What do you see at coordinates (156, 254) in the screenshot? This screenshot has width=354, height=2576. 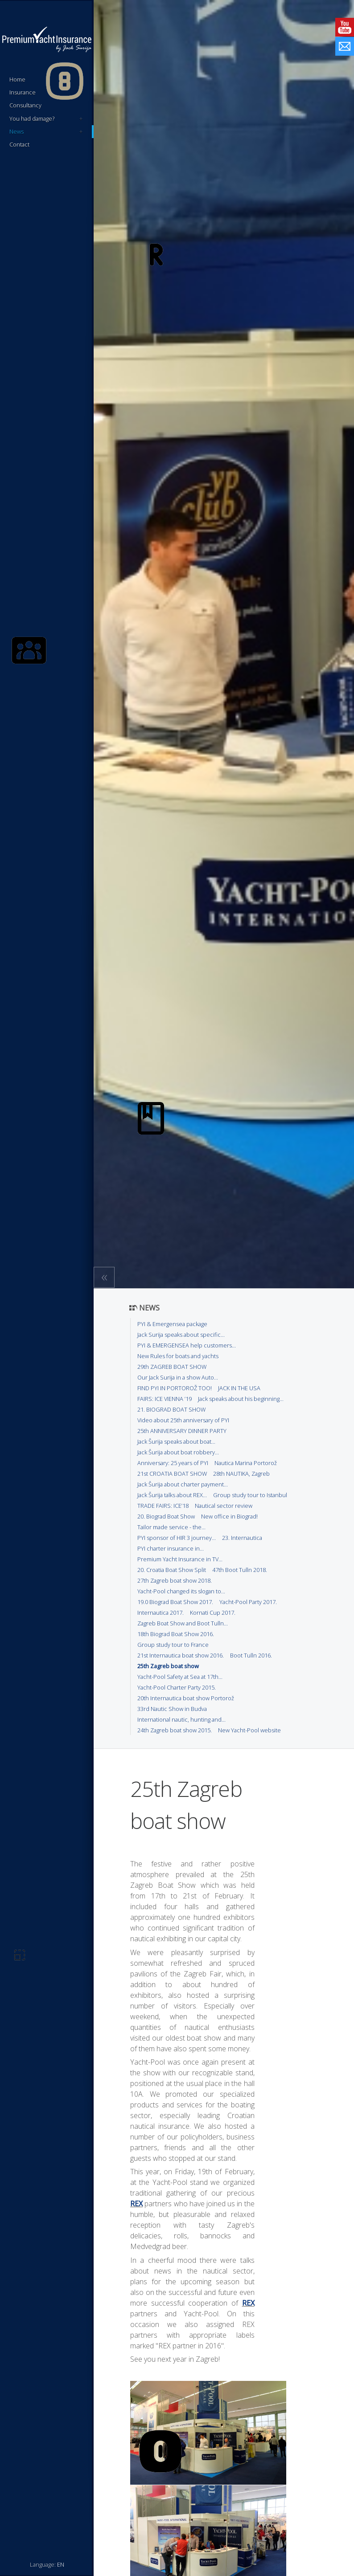 I see `indicates a rating or review section` at bounding box center [156, 254].